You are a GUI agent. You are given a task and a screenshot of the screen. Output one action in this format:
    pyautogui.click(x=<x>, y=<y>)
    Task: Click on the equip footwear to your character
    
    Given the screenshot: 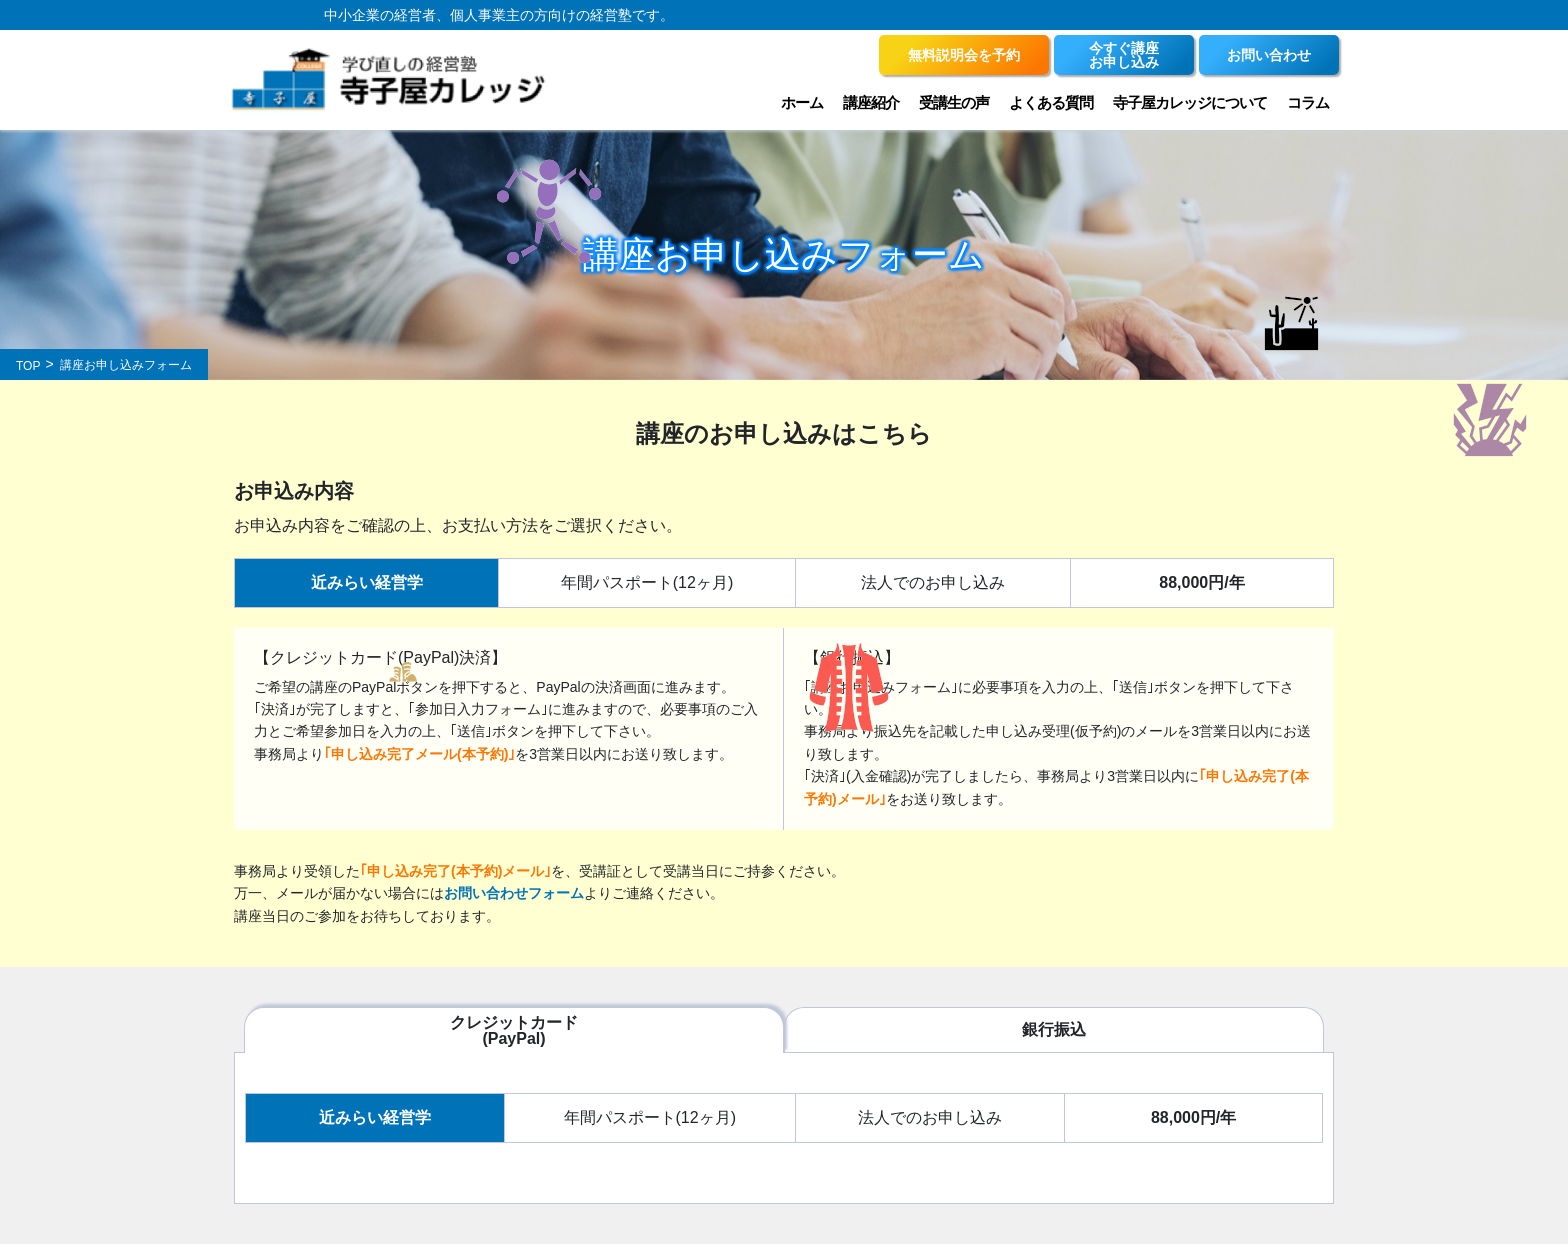 What is the action you would take?
    pyautogui.click(x=403, y=672)
    